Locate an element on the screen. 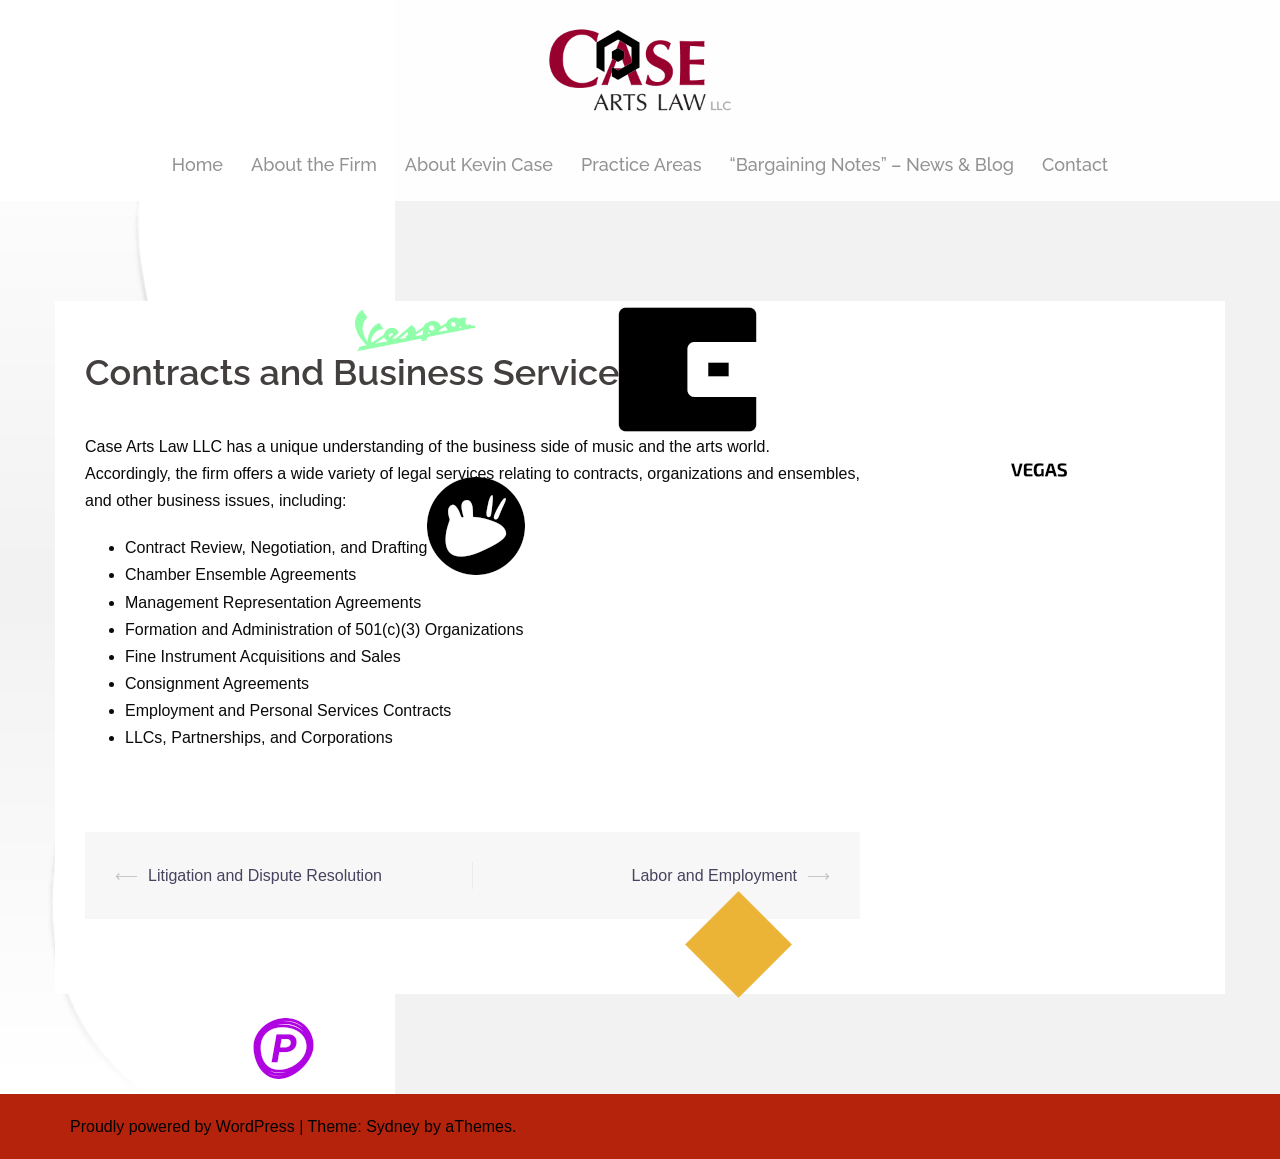 The image size is (1280, 1159). visit the PyUp security service website is located at coordinates (618, 55).